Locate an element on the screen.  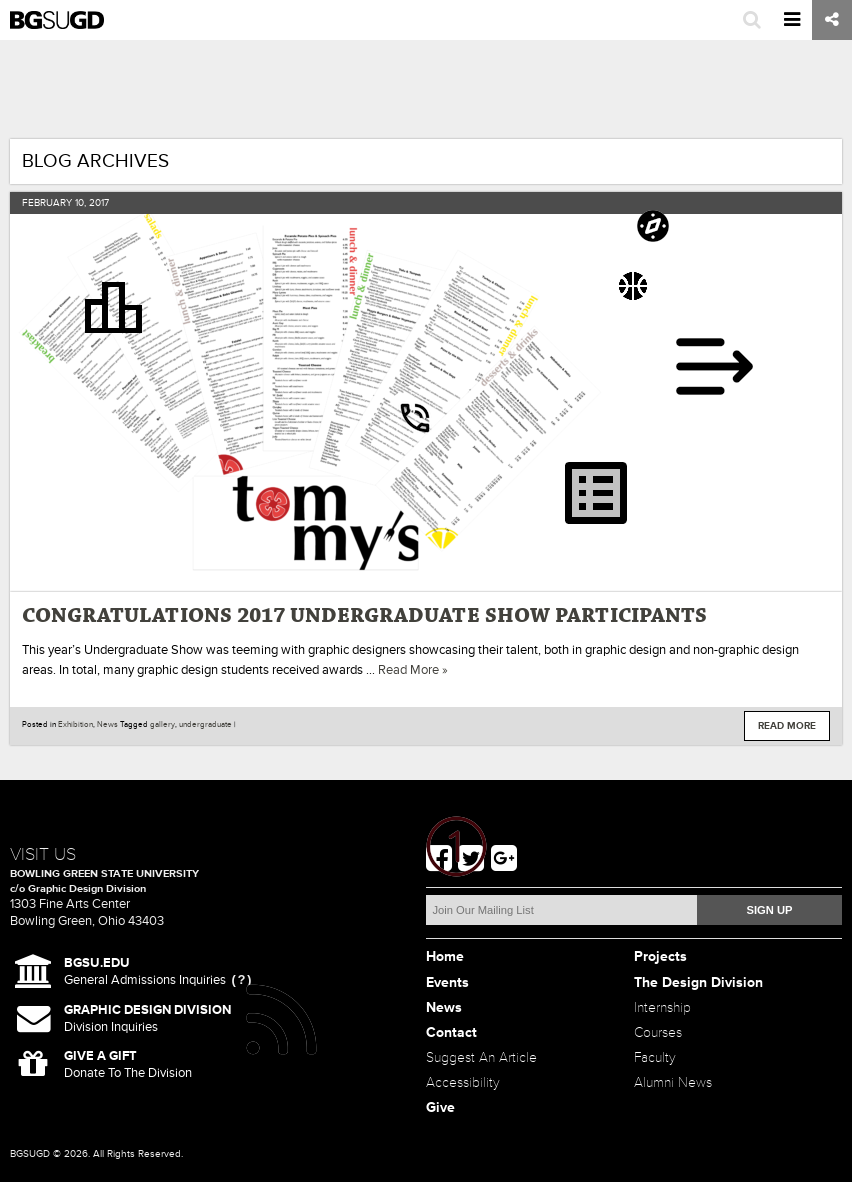
view leaderboard rankings is located at coordinates (113, 307).